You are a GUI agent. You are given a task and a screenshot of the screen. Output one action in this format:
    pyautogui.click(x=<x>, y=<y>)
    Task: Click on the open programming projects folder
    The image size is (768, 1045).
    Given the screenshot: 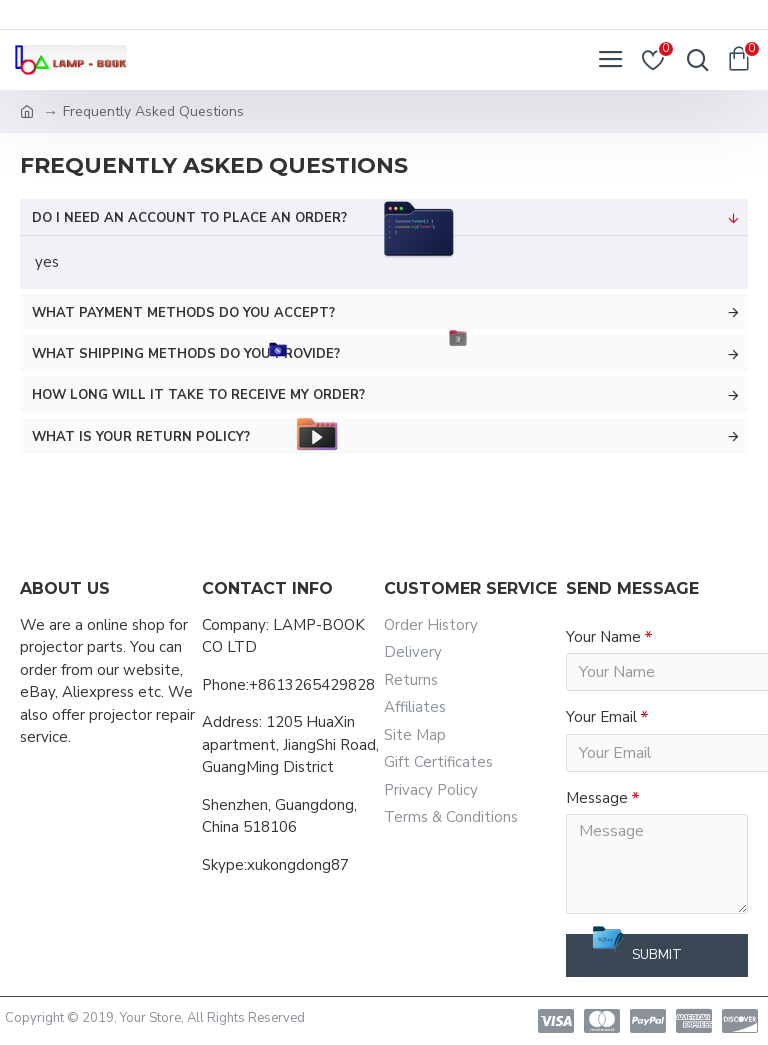 What is the action you would take?
    pyautogui.click(x=418, y=230)
    